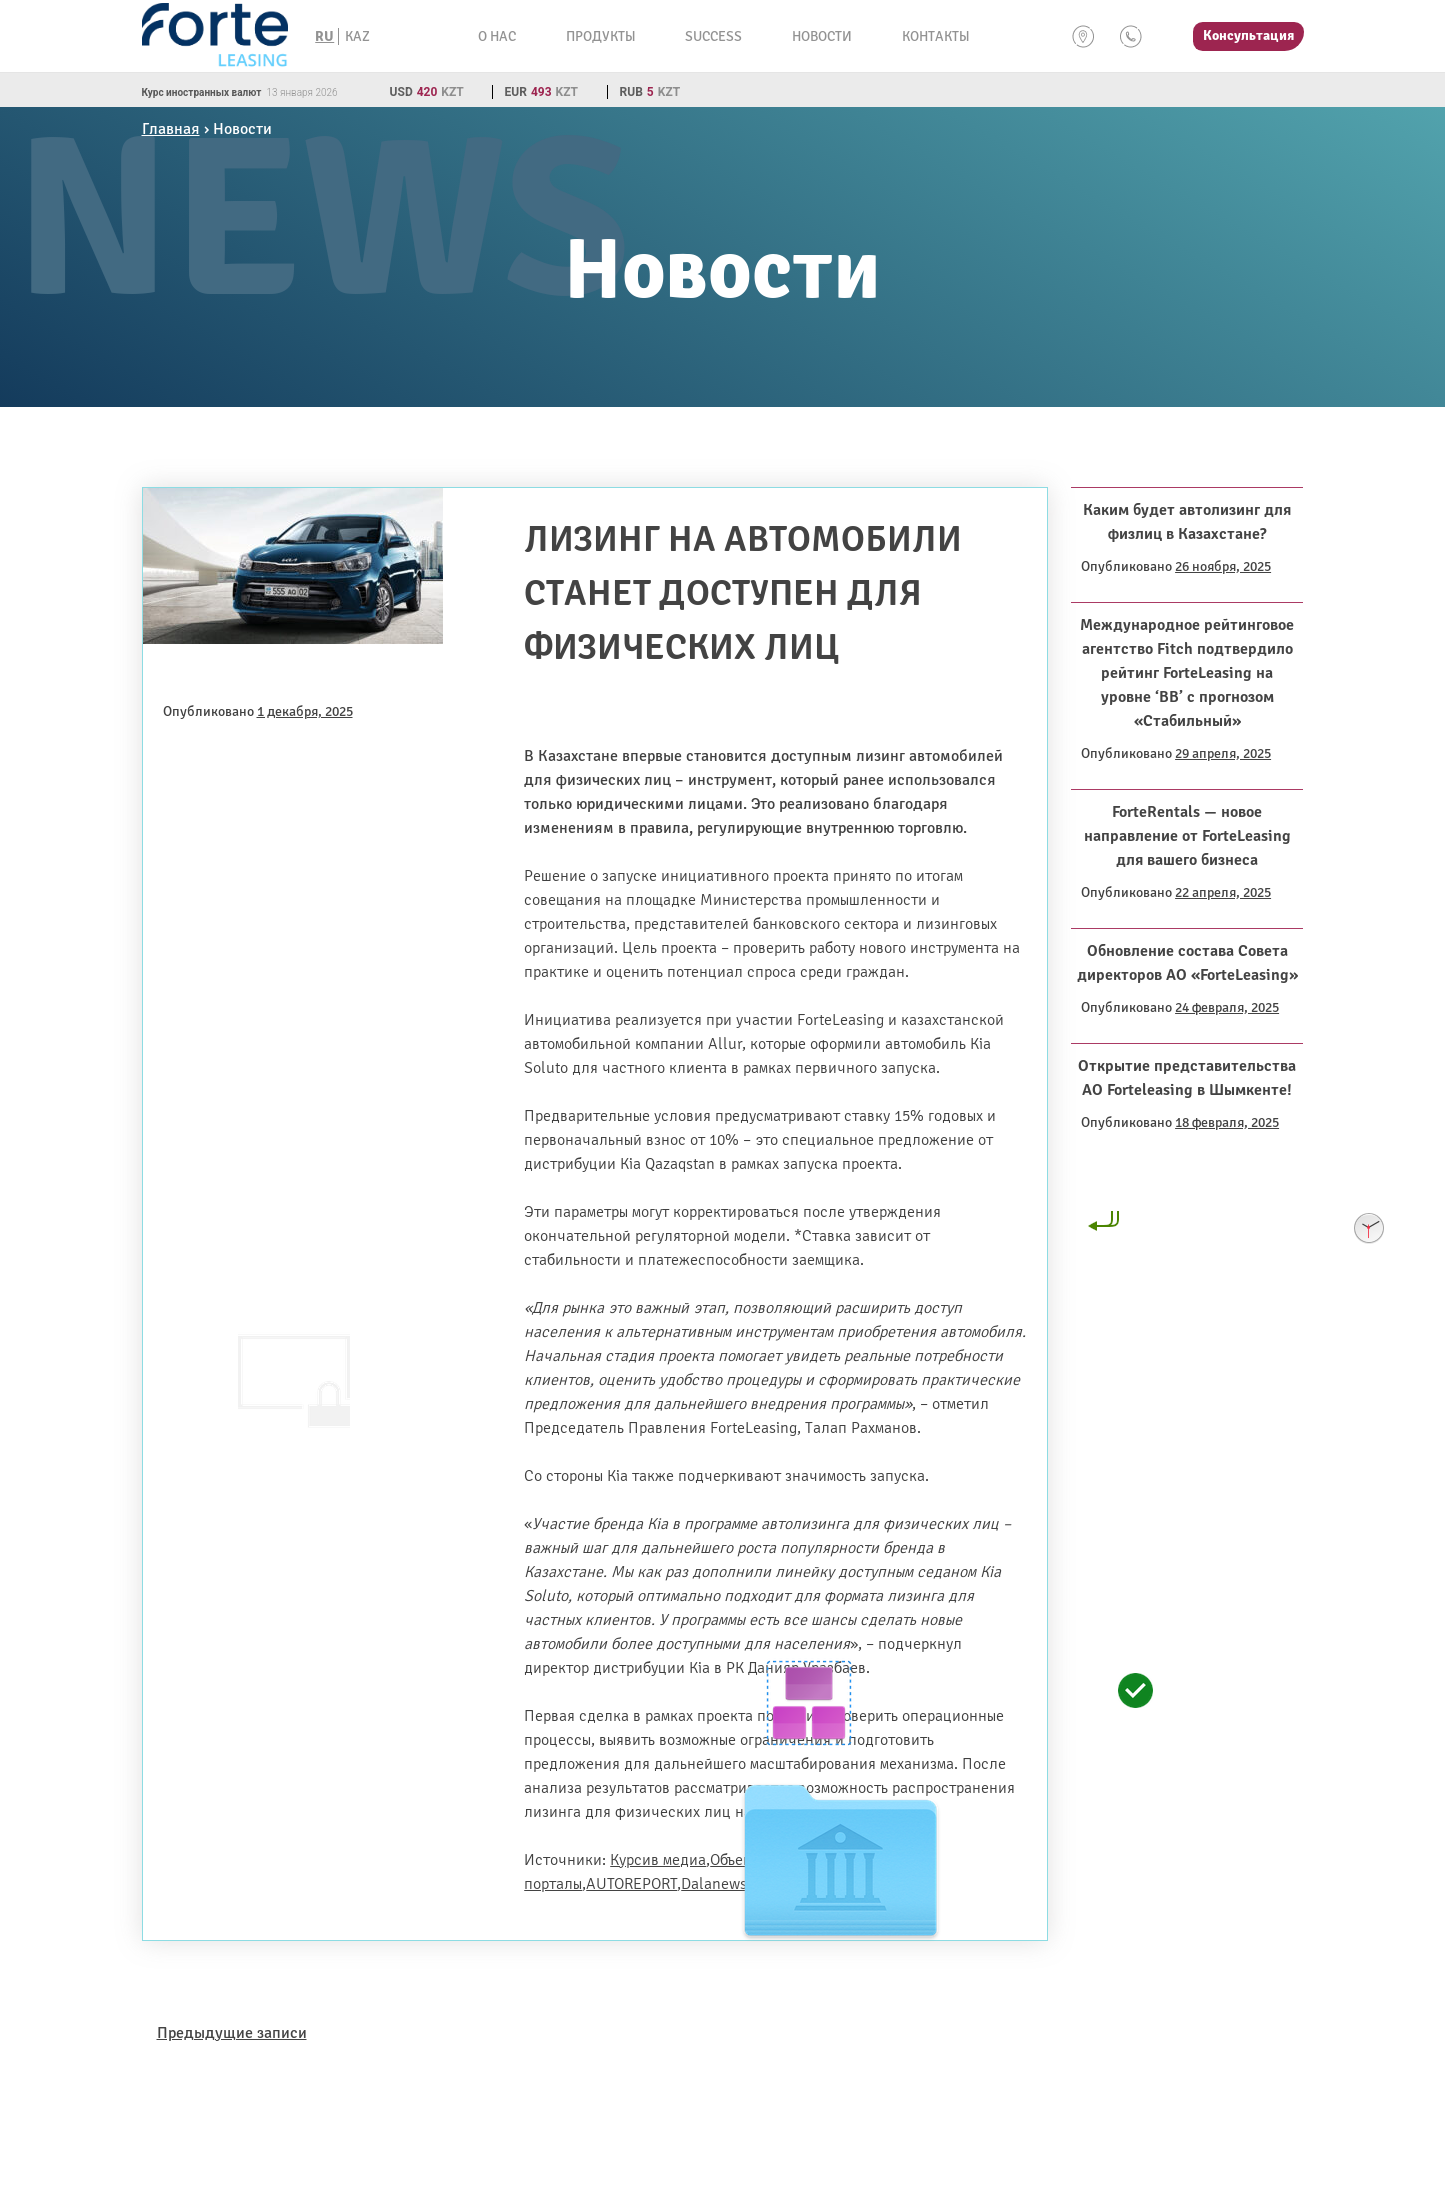  Describe the element at coordinates (294, 1381) in the screenshot. I see `screen rotation is locked to landscape mode` at that location.